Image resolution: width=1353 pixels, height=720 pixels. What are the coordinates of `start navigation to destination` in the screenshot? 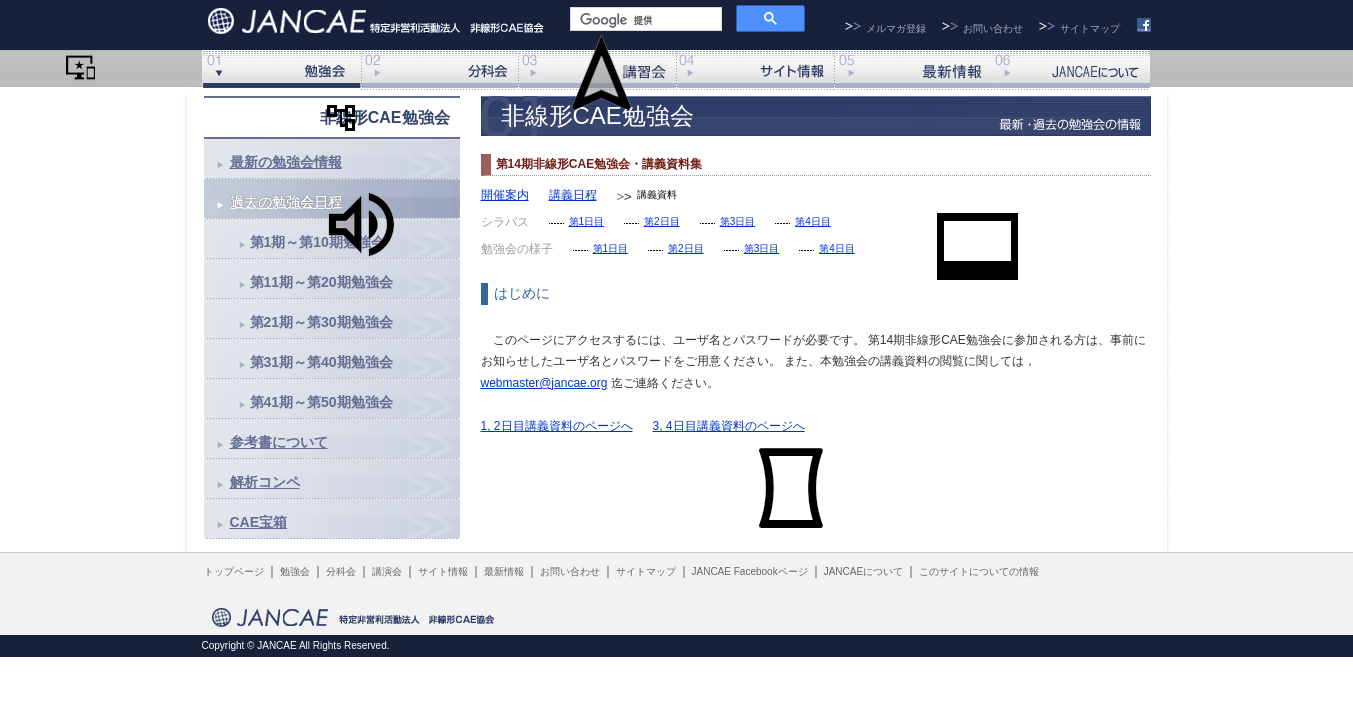 It's located at (601, 74).